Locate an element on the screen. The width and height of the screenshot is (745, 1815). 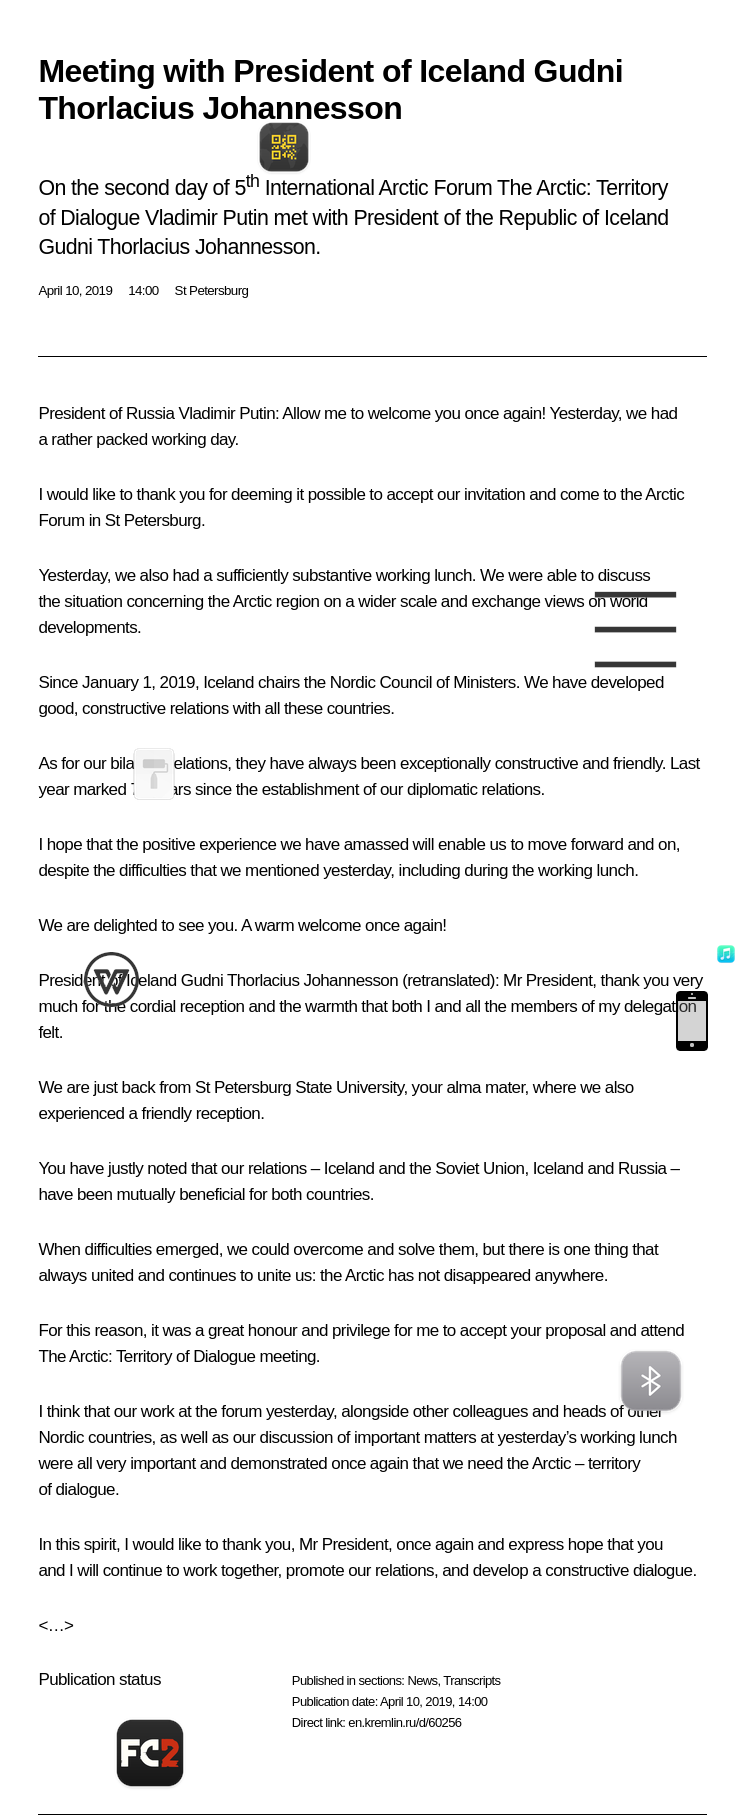
a theme or appearance customization file is located at coordinates (154, 774).